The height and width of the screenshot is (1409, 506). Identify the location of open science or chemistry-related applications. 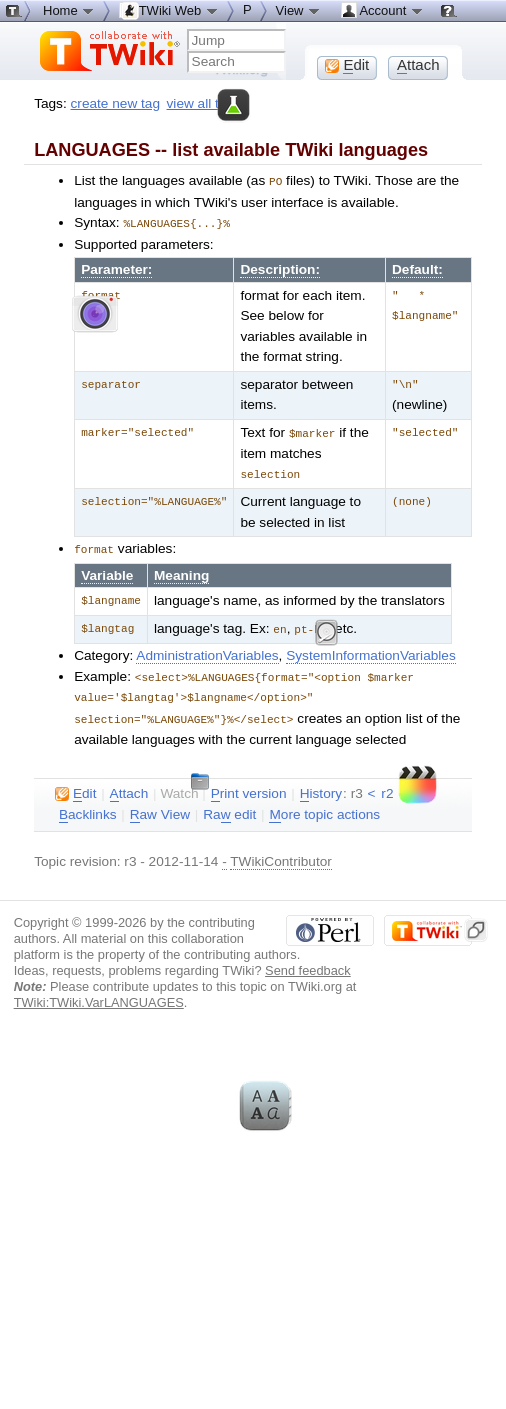
(233, 105).